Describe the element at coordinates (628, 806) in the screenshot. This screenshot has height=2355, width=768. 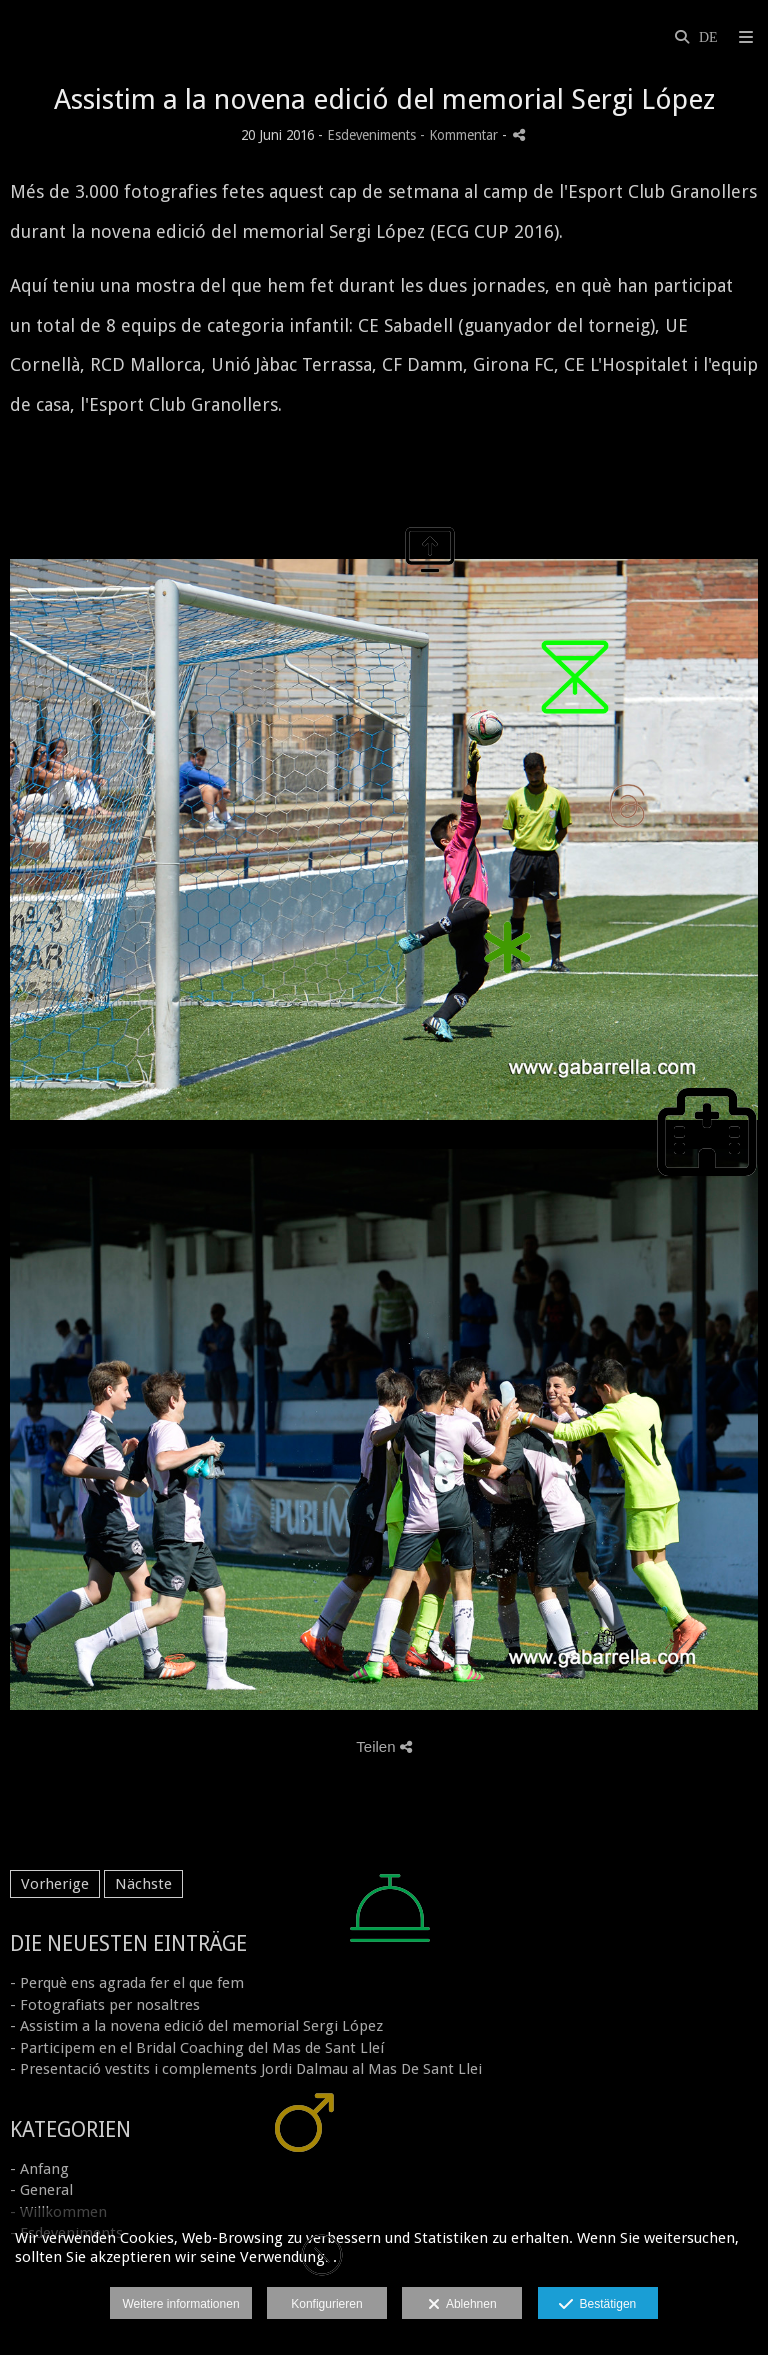
I see `open the Threads app` at that location.